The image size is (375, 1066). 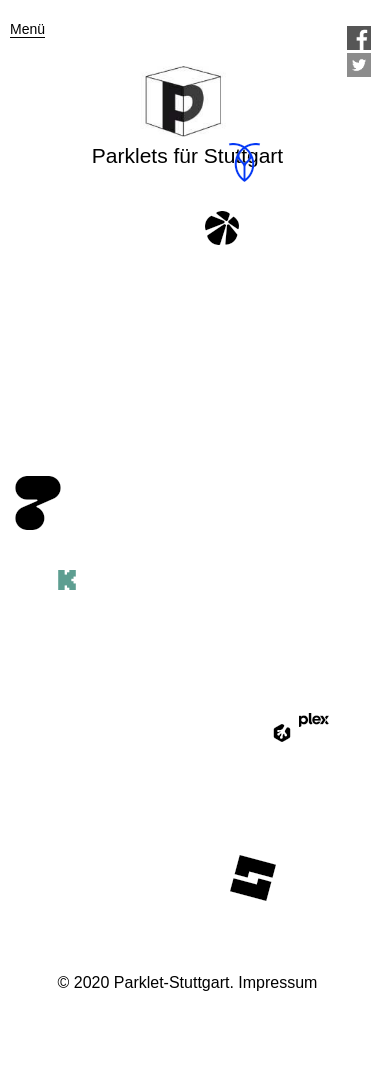 I want to click on open the Kick streaming app, so click(x=67, y=580).